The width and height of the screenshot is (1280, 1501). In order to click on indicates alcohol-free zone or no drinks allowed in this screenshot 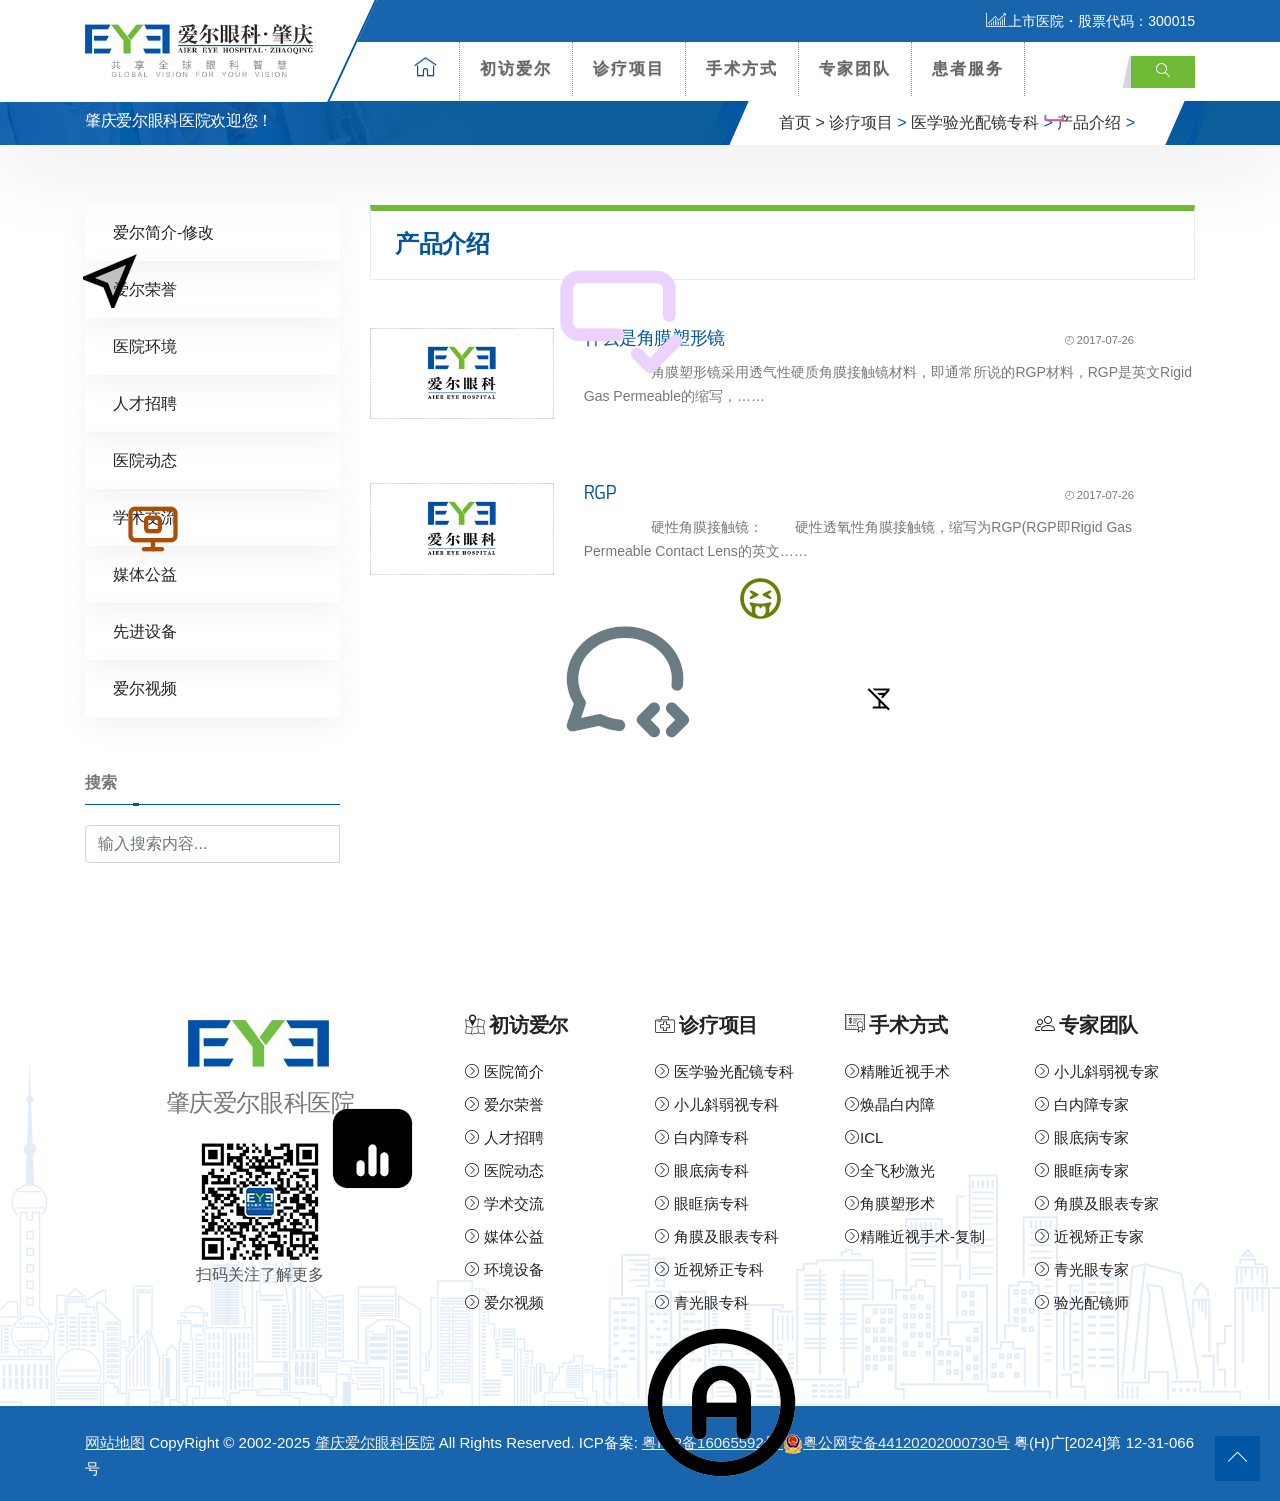, I will do `click(879, 698)`.